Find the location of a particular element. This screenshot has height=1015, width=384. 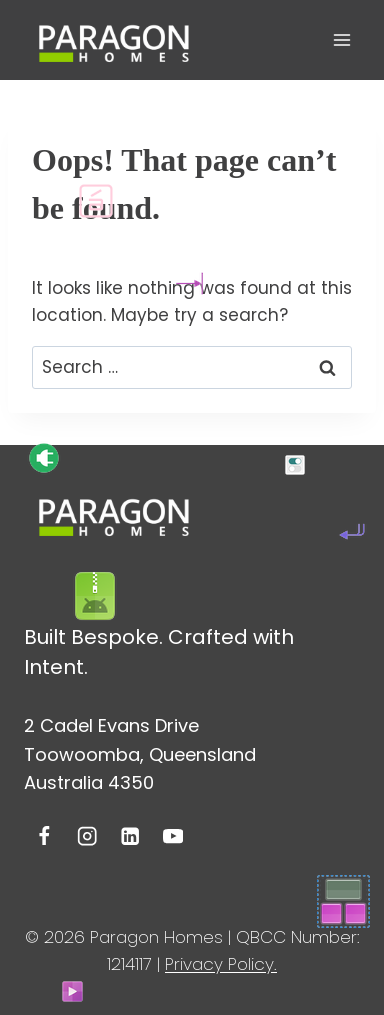

open character map to insert special symbols is located at coordinates (96, 201).